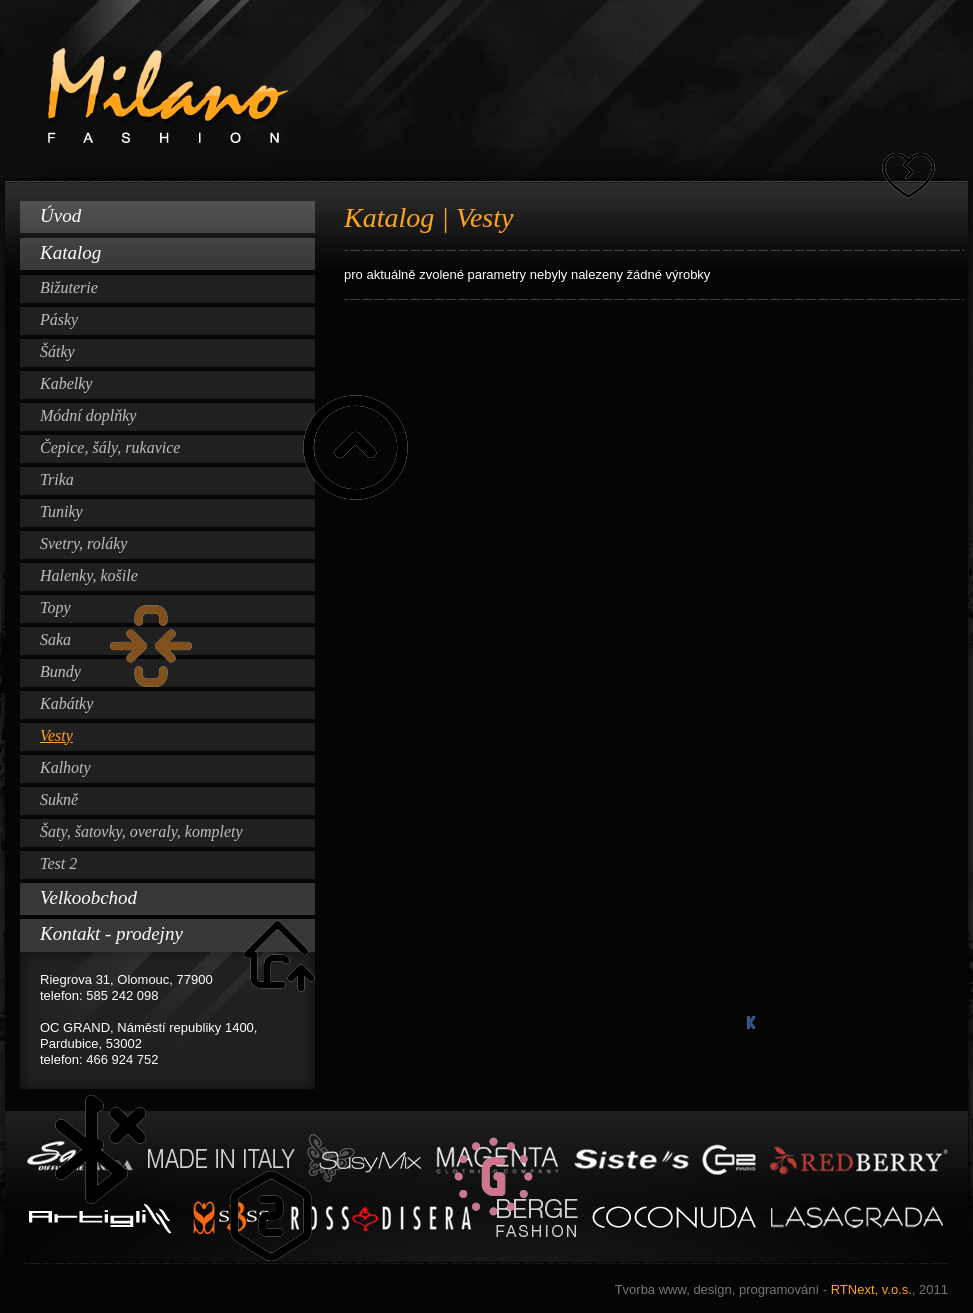  What do you see at coordinates (750, 1022) in the screenshot?
I see `indicates items starting with the letter K` at bounding box center [750, 1022].